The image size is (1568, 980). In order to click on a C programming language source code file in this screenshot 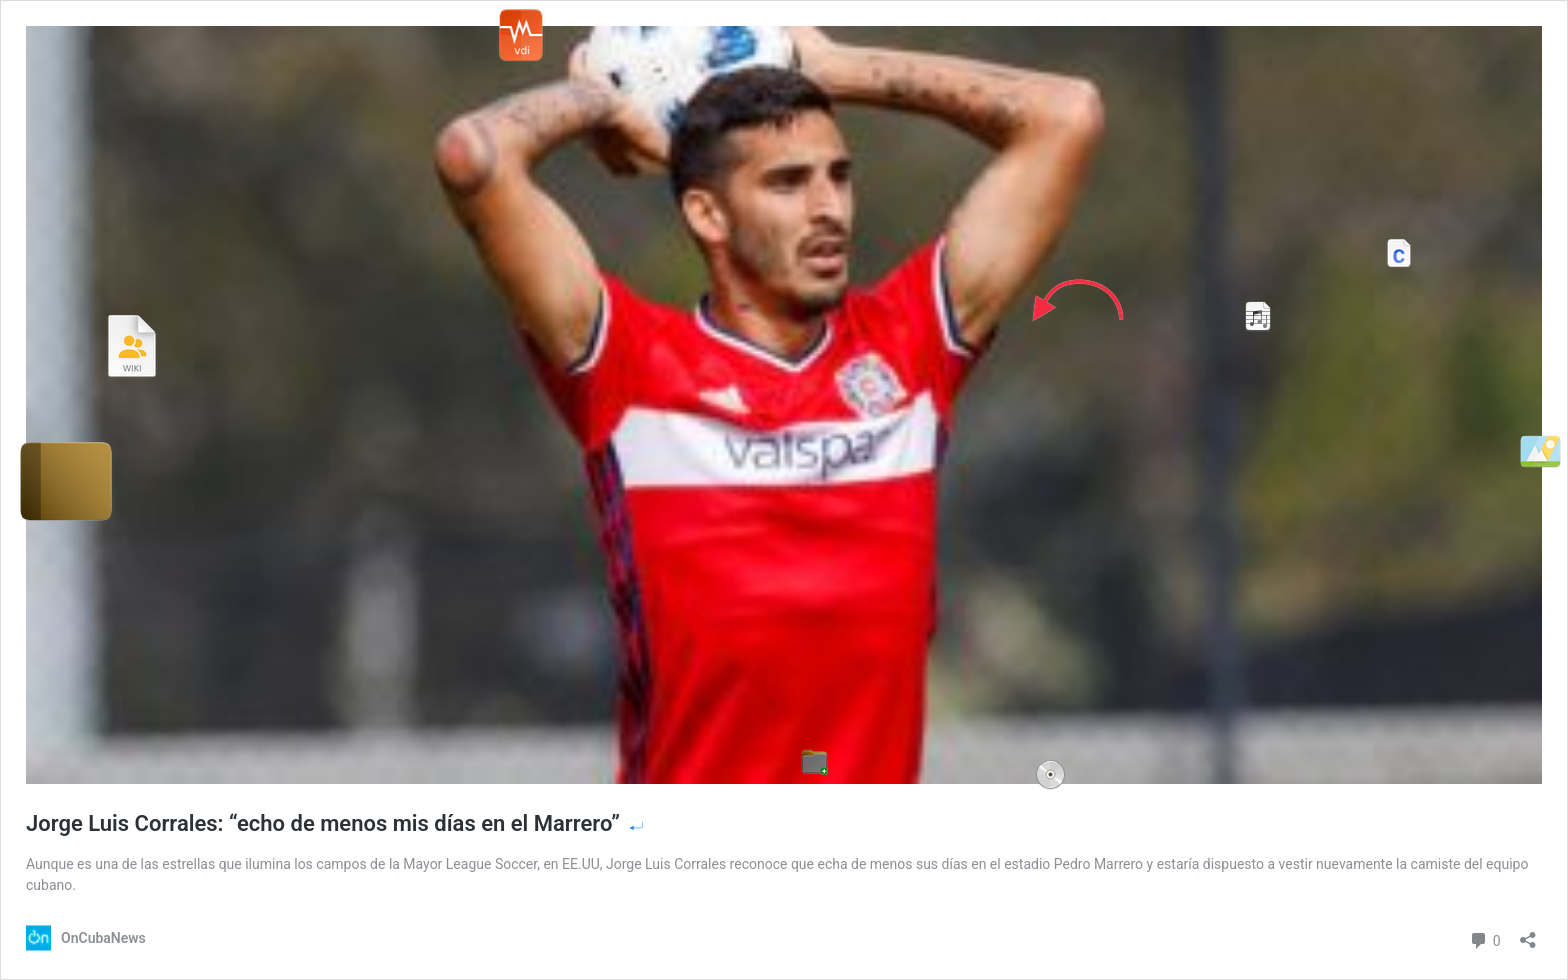, I will do `click(1399, 253)`.